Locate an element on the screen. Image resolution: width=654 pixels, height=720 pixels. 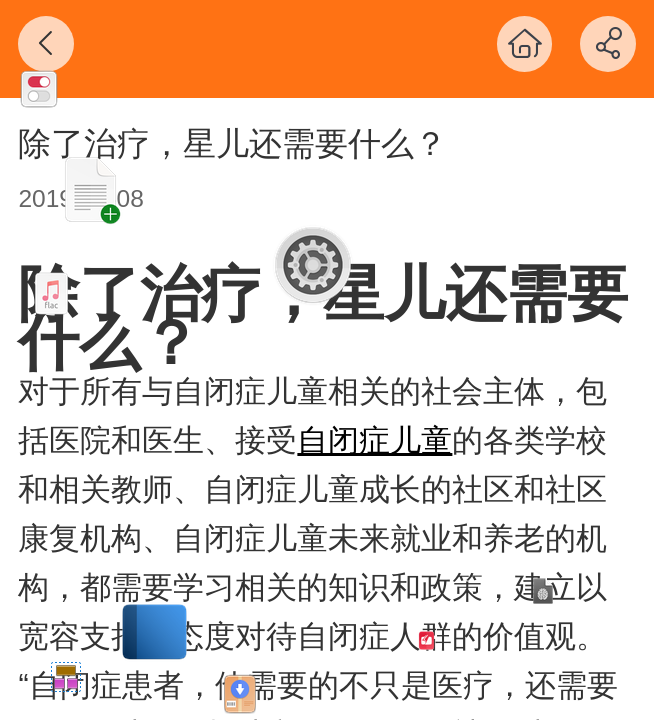
select all items in the current view is located at coordinates (66, 677).